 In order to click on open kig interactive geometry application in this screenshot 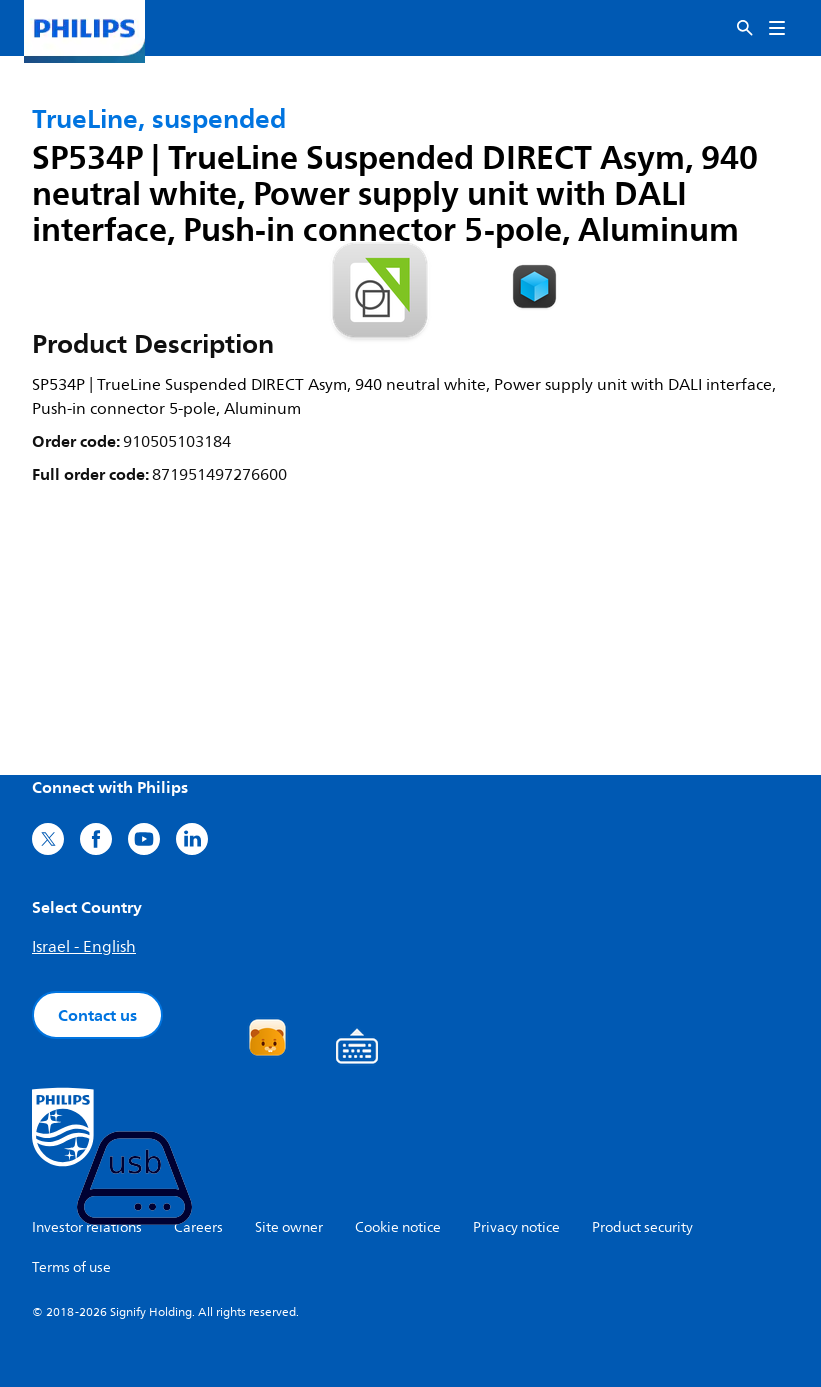, I will do `click(380, 290)`.